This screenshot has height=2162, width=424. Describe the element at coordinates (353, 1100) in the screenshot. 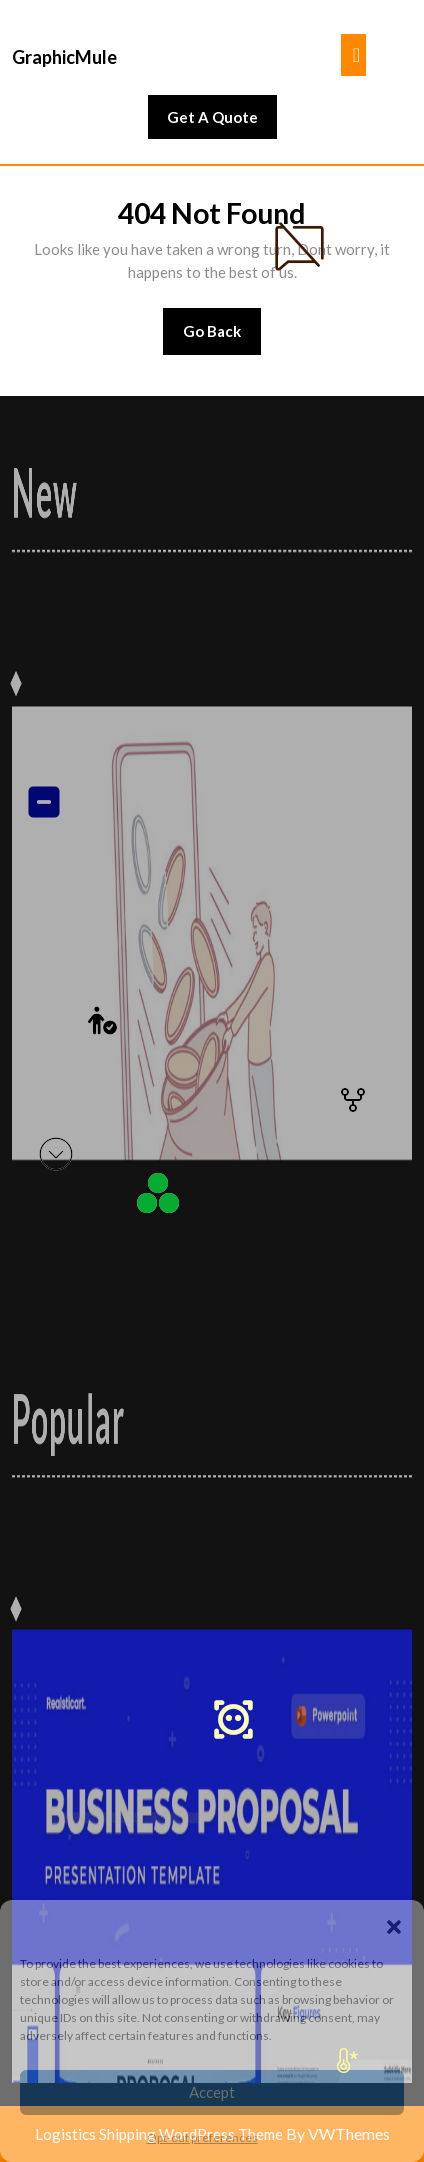

I see `fork a repository` at that location.